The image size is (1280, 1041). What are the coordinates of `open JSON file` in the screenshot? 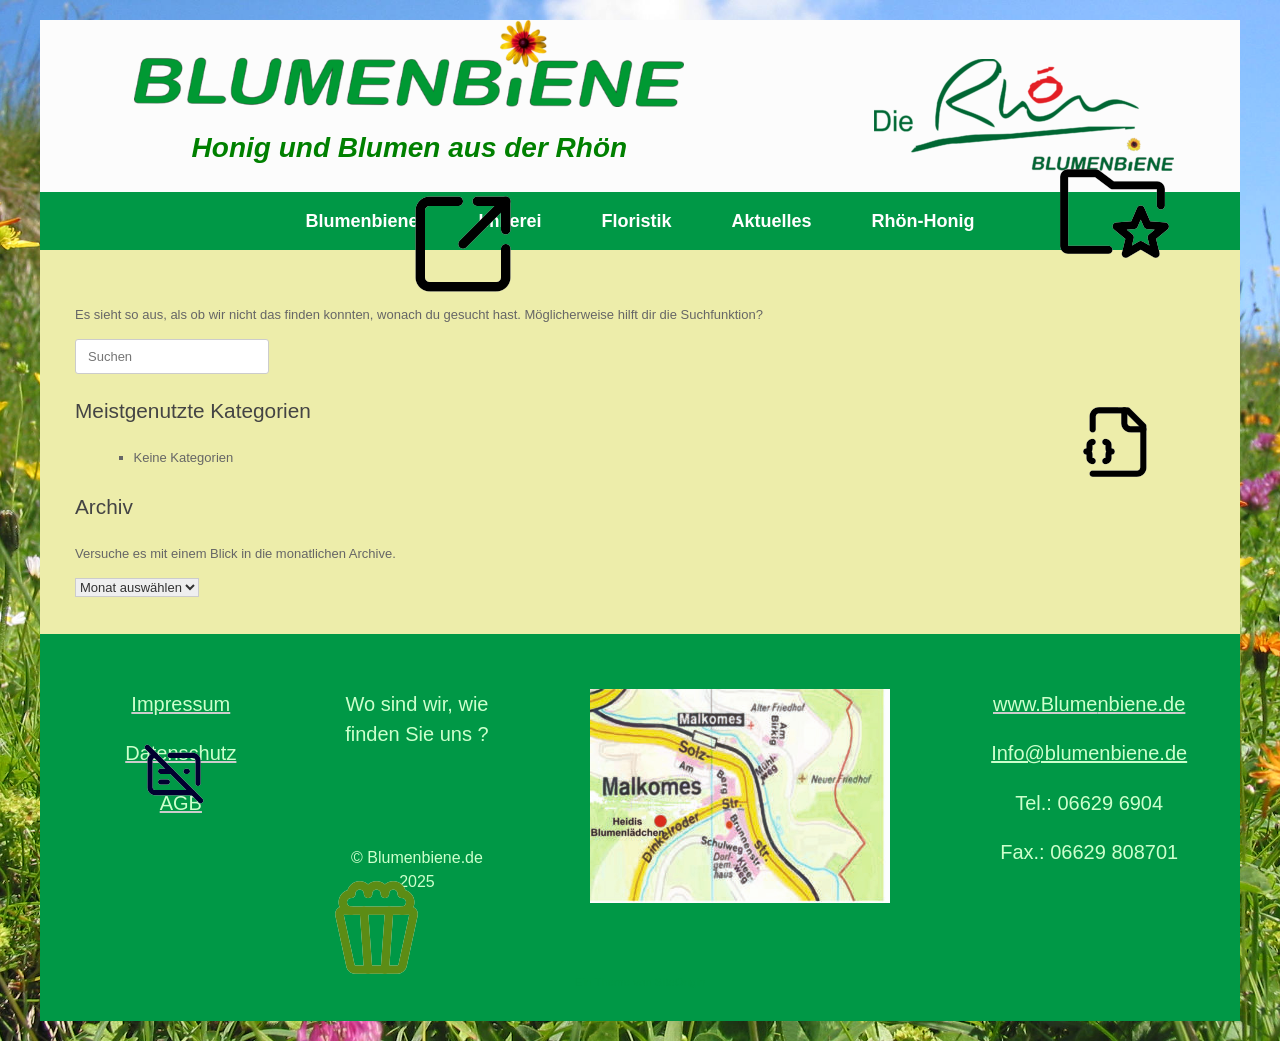 It's located at (1118, 442).